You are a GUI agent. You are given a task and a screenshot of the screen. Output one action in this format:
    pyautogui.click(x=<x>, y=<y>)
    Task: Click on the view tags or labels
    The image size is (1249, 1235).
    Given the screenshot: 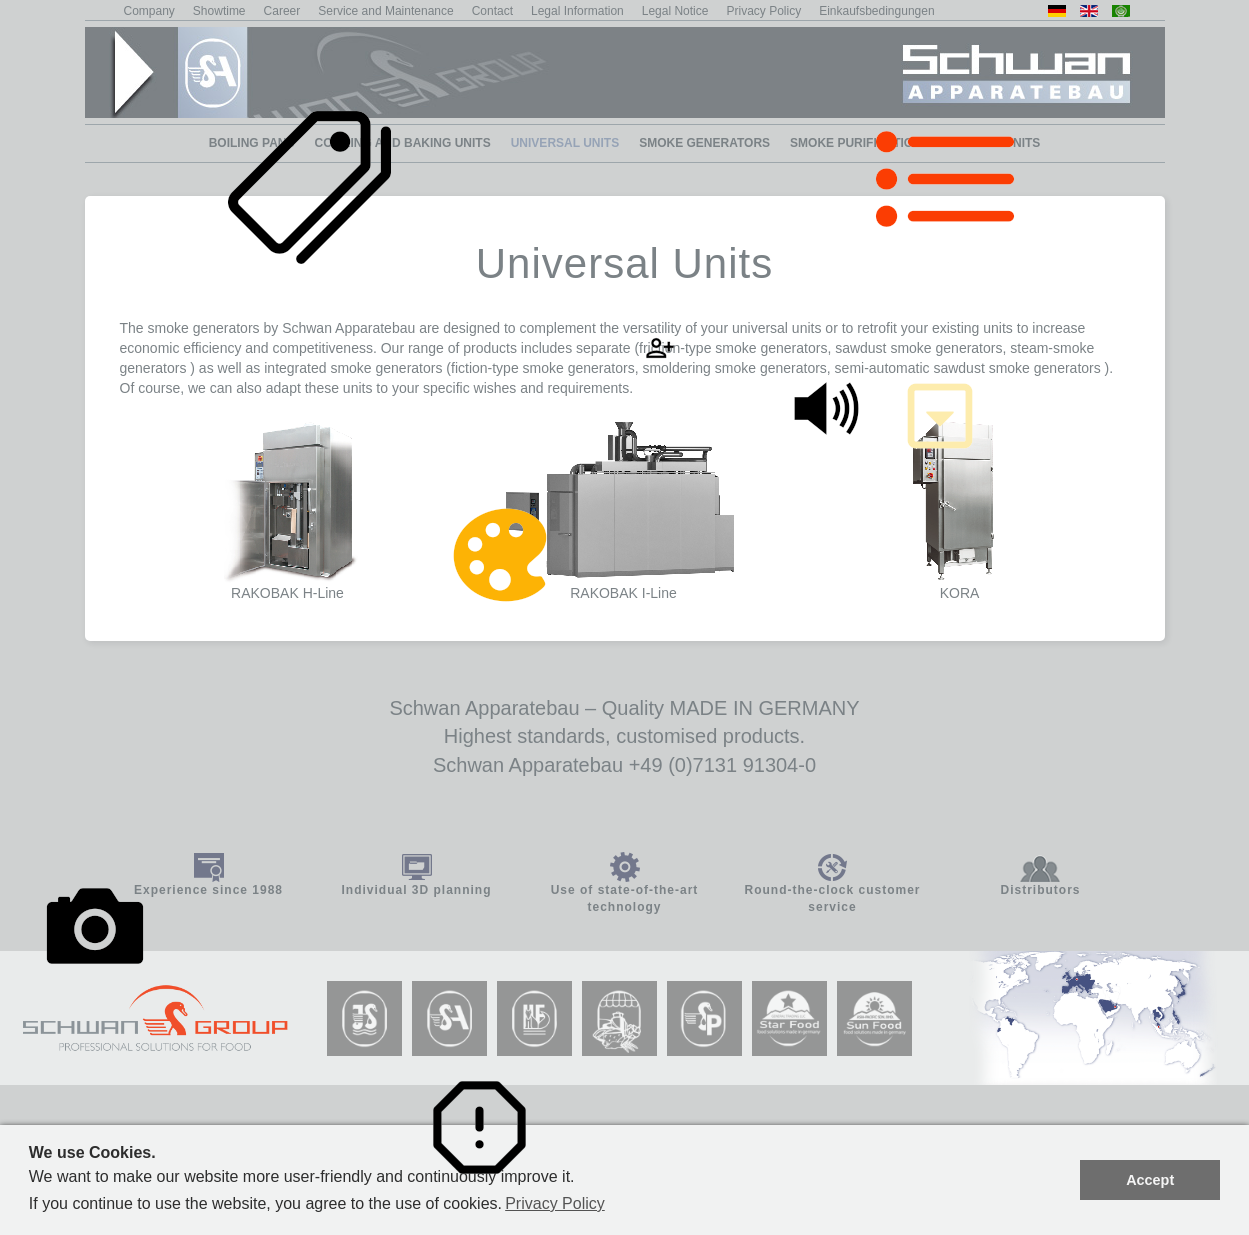 What is the action you would take?
    pyautogui.click(x=309, y=187)
    